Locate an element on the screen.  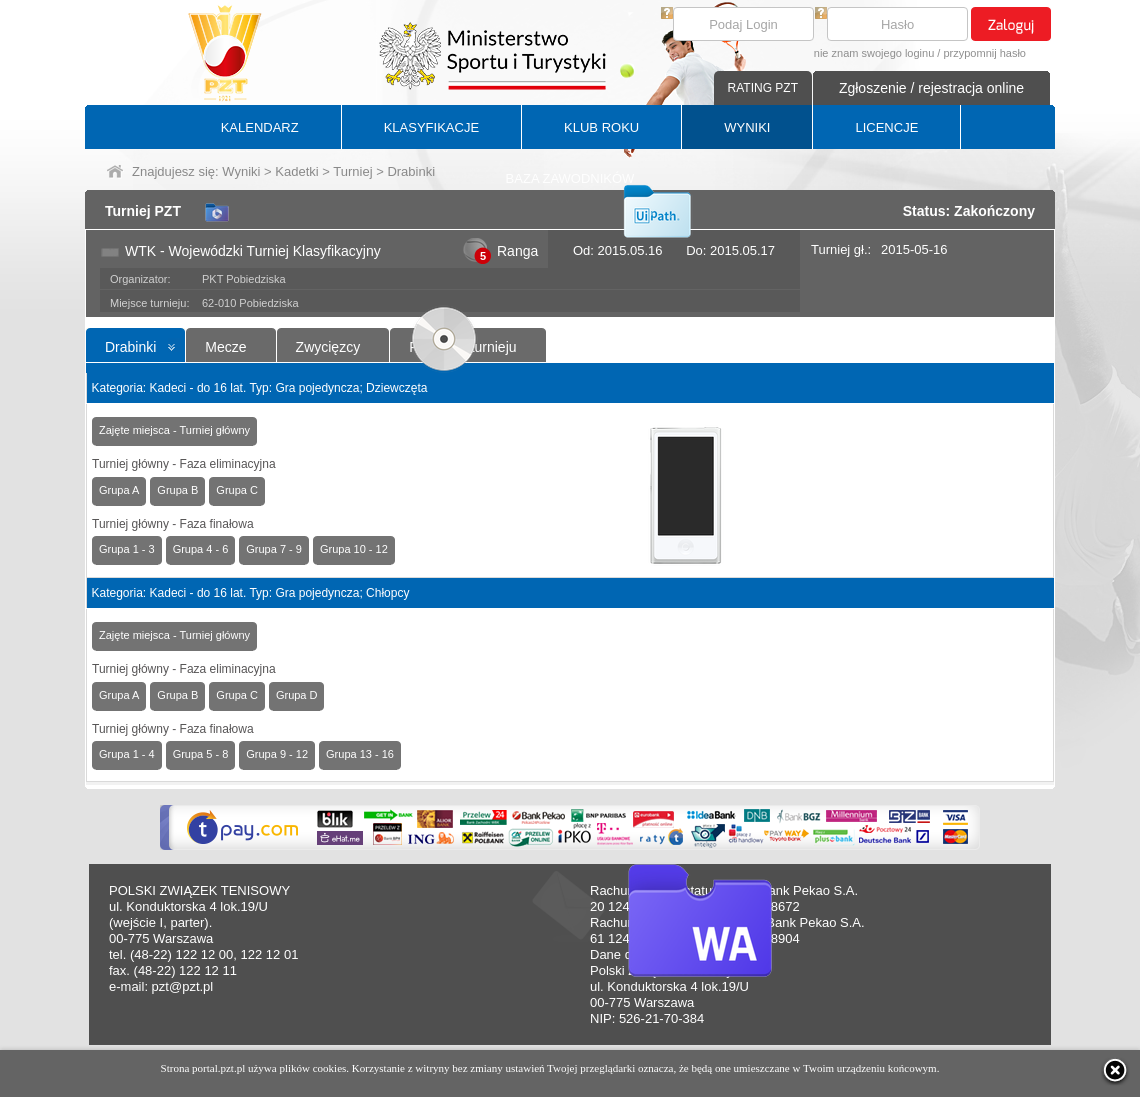
indicates a CD or DVD drive is located at coordinates (444, 339).